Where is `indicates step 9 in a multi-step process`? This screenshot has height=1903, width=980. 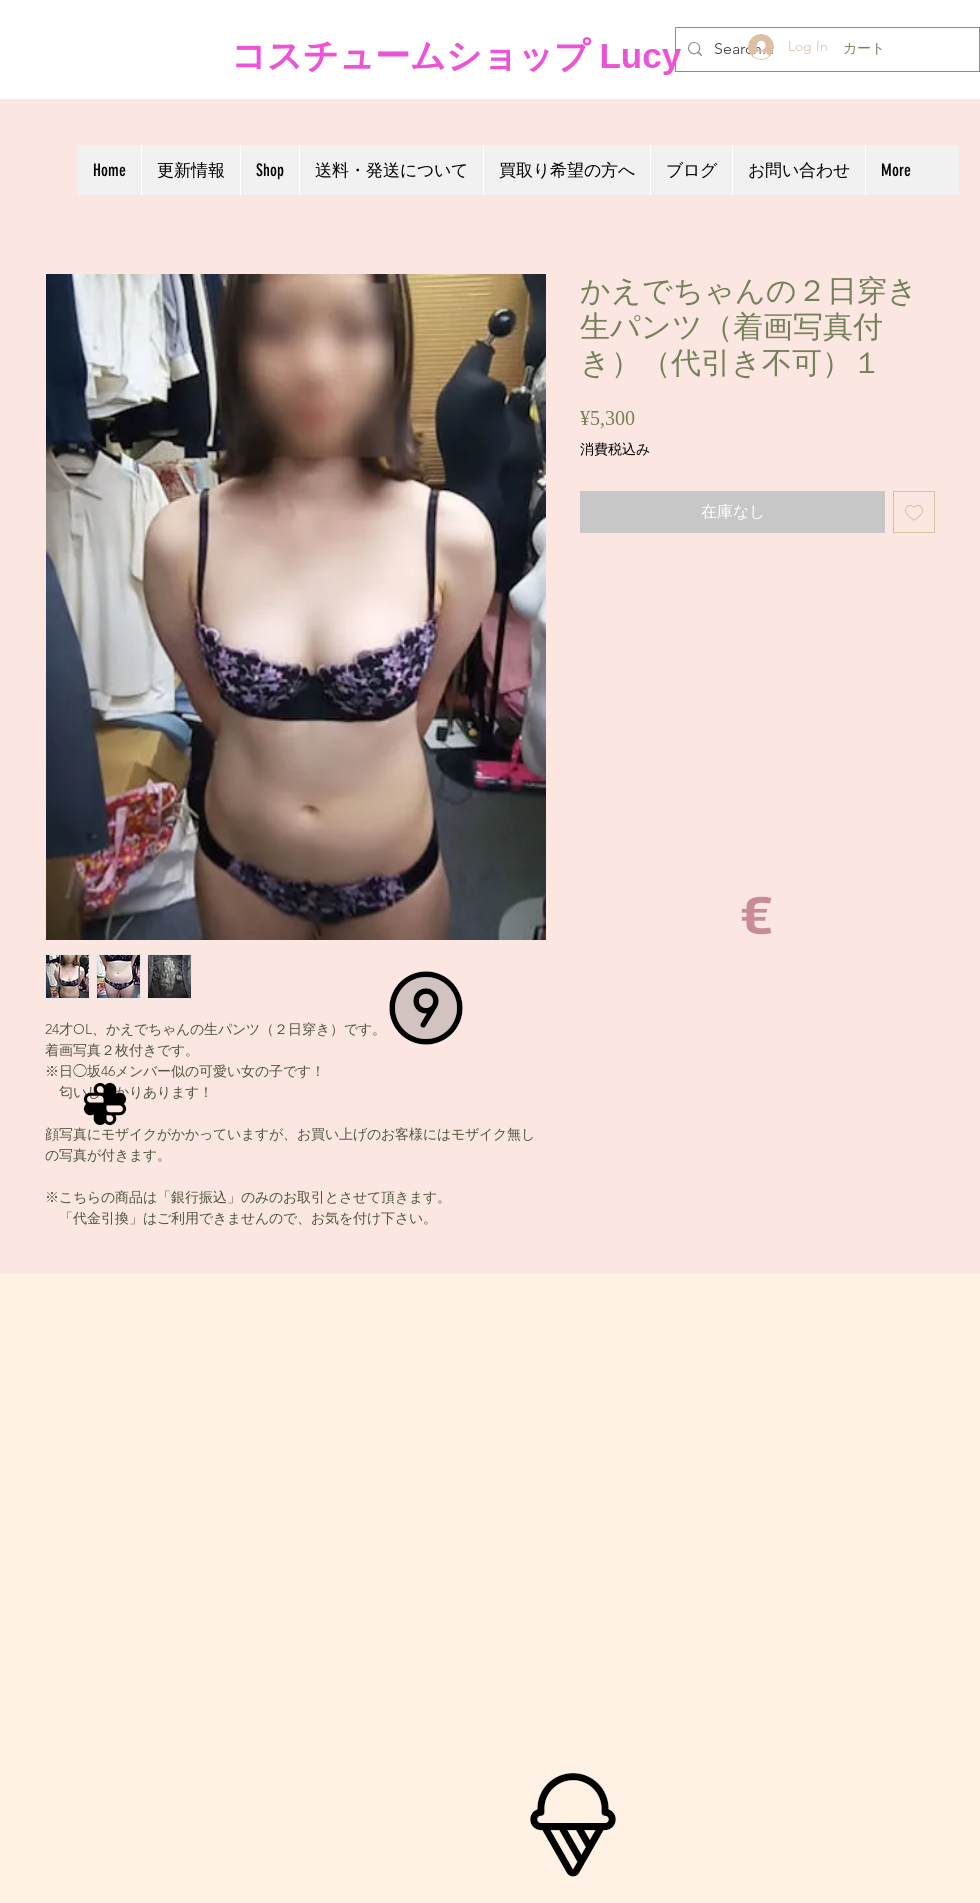 indicates step 9 in a multi-step process is located at coordinates (426, 1008).